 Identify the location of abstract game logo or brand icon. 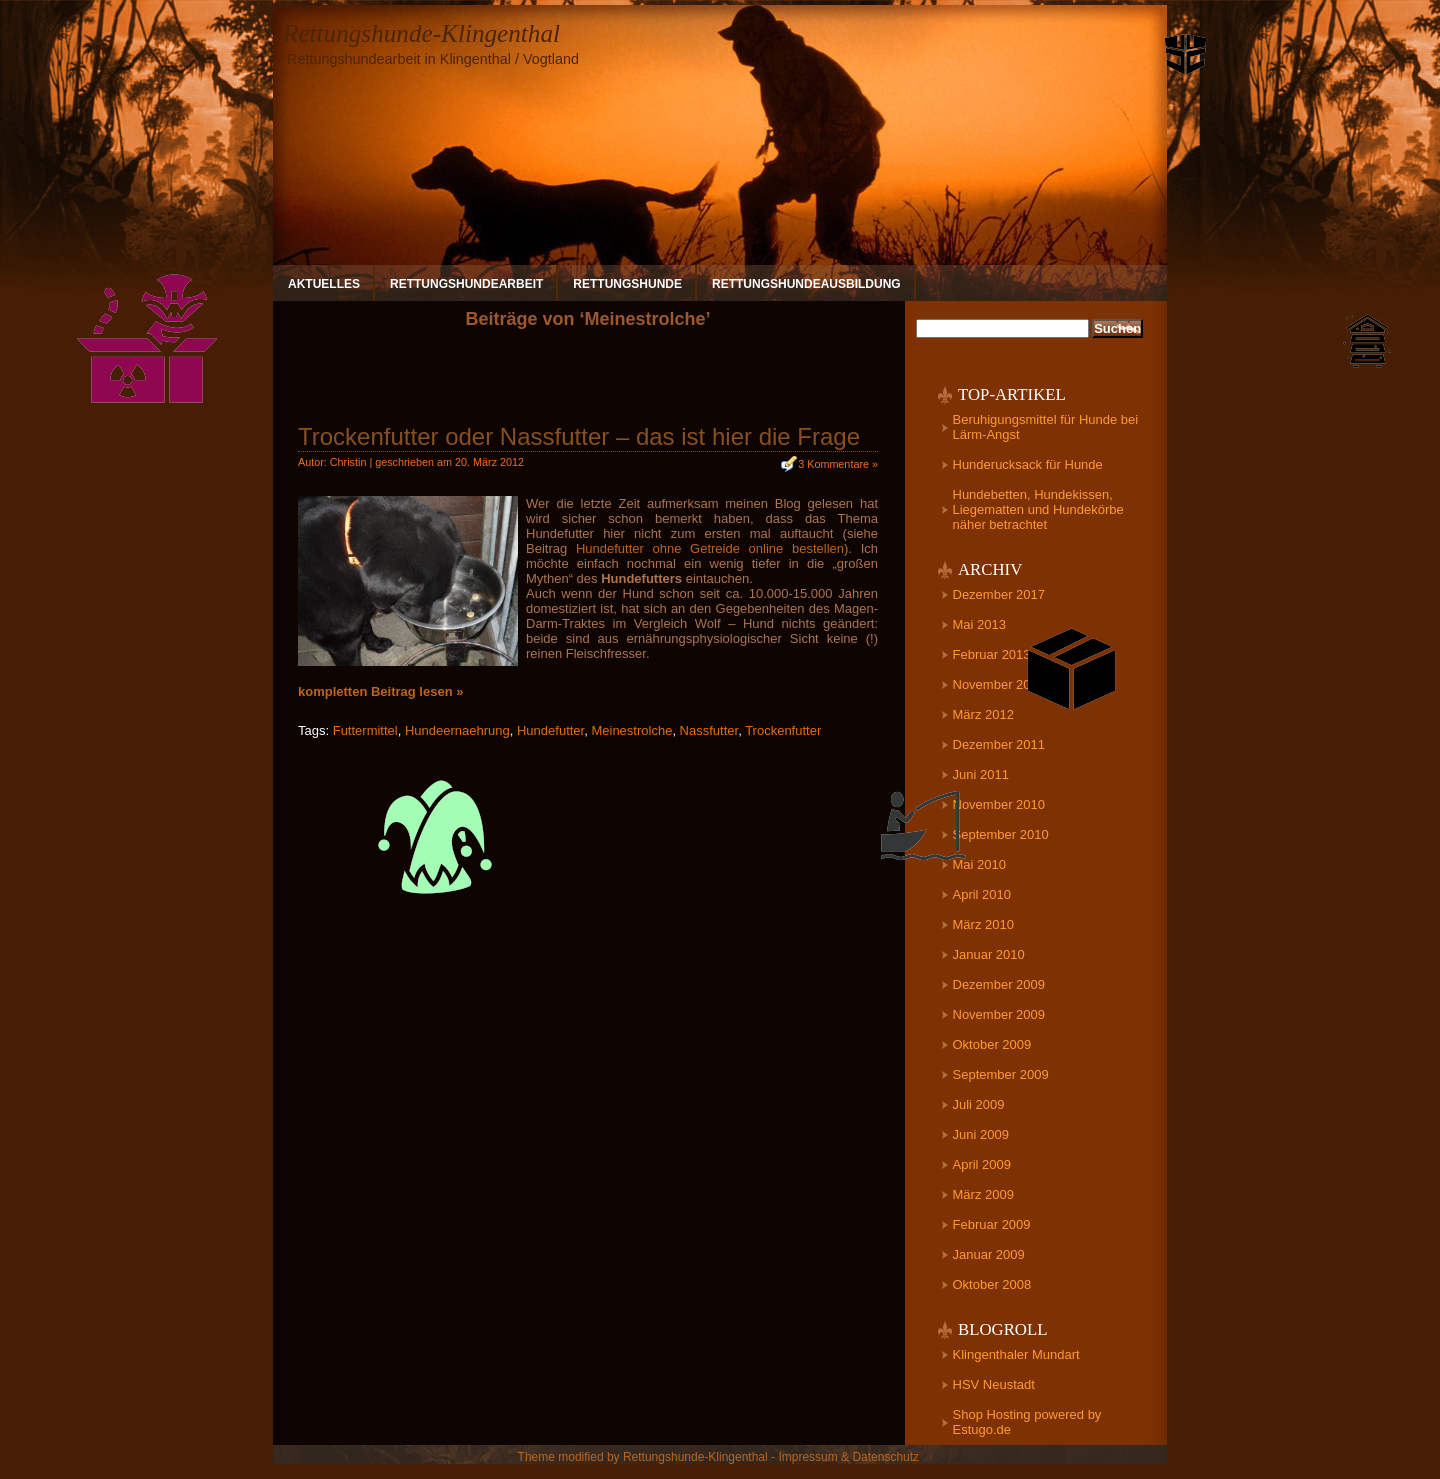
(1185, 54).